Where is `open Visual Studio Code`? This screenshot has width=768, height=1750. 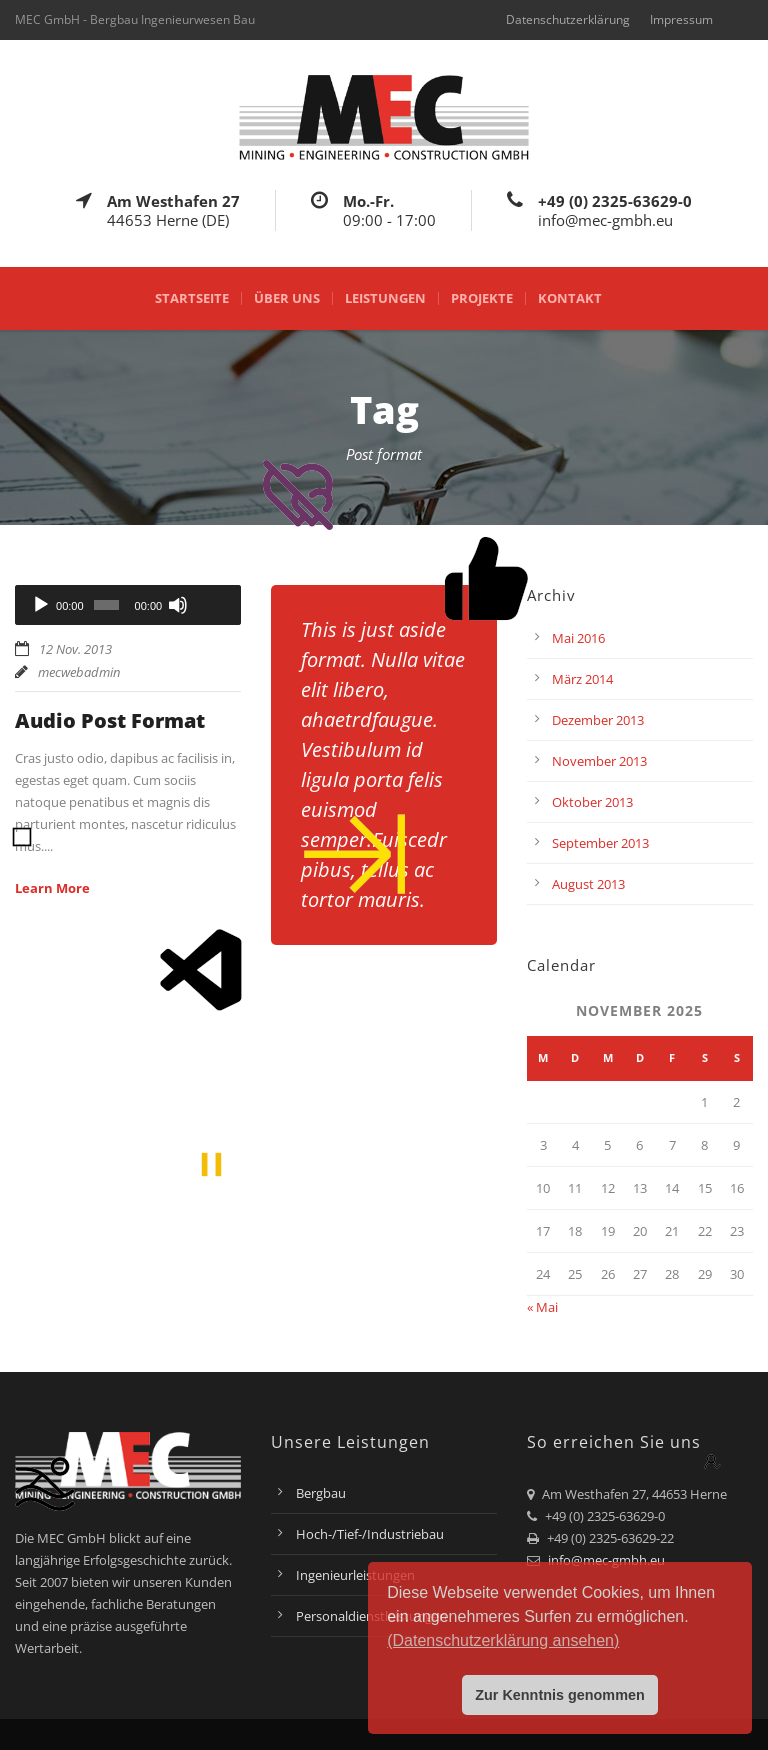 open Visual Studio Code is located at coordinates (204, 973).